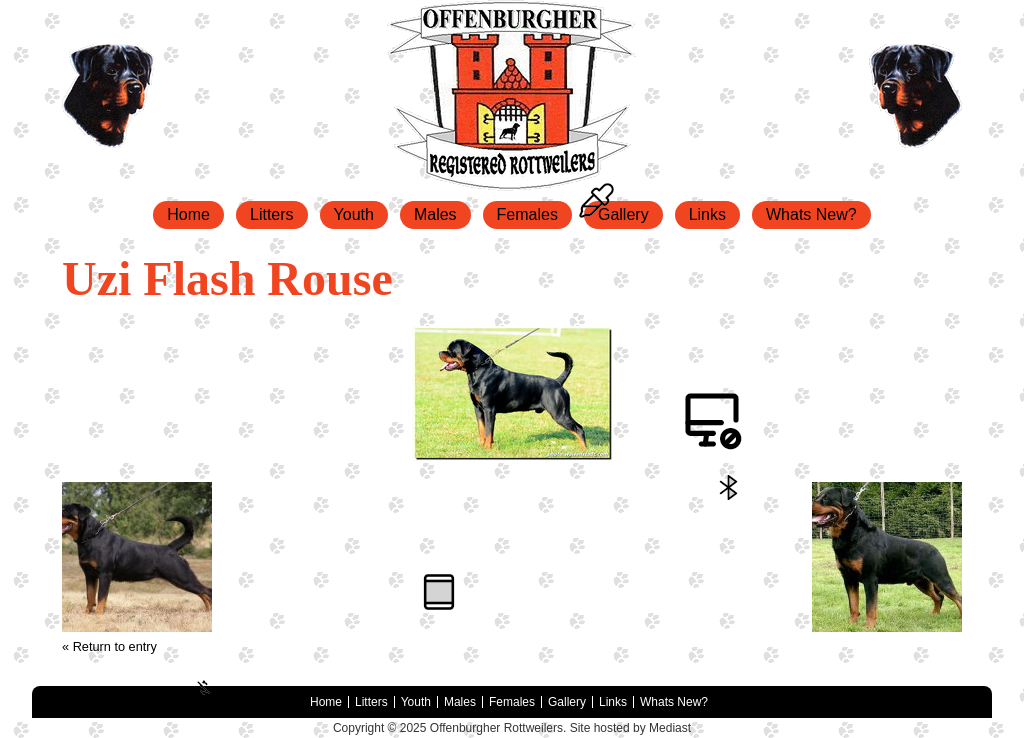 The height and width of the screenshot is (738, 1024). What do you see at coordinates (712, 420) in the screenshot?
I see `cancel or disconnect from desktop computer` at bounding box center [712, 420].